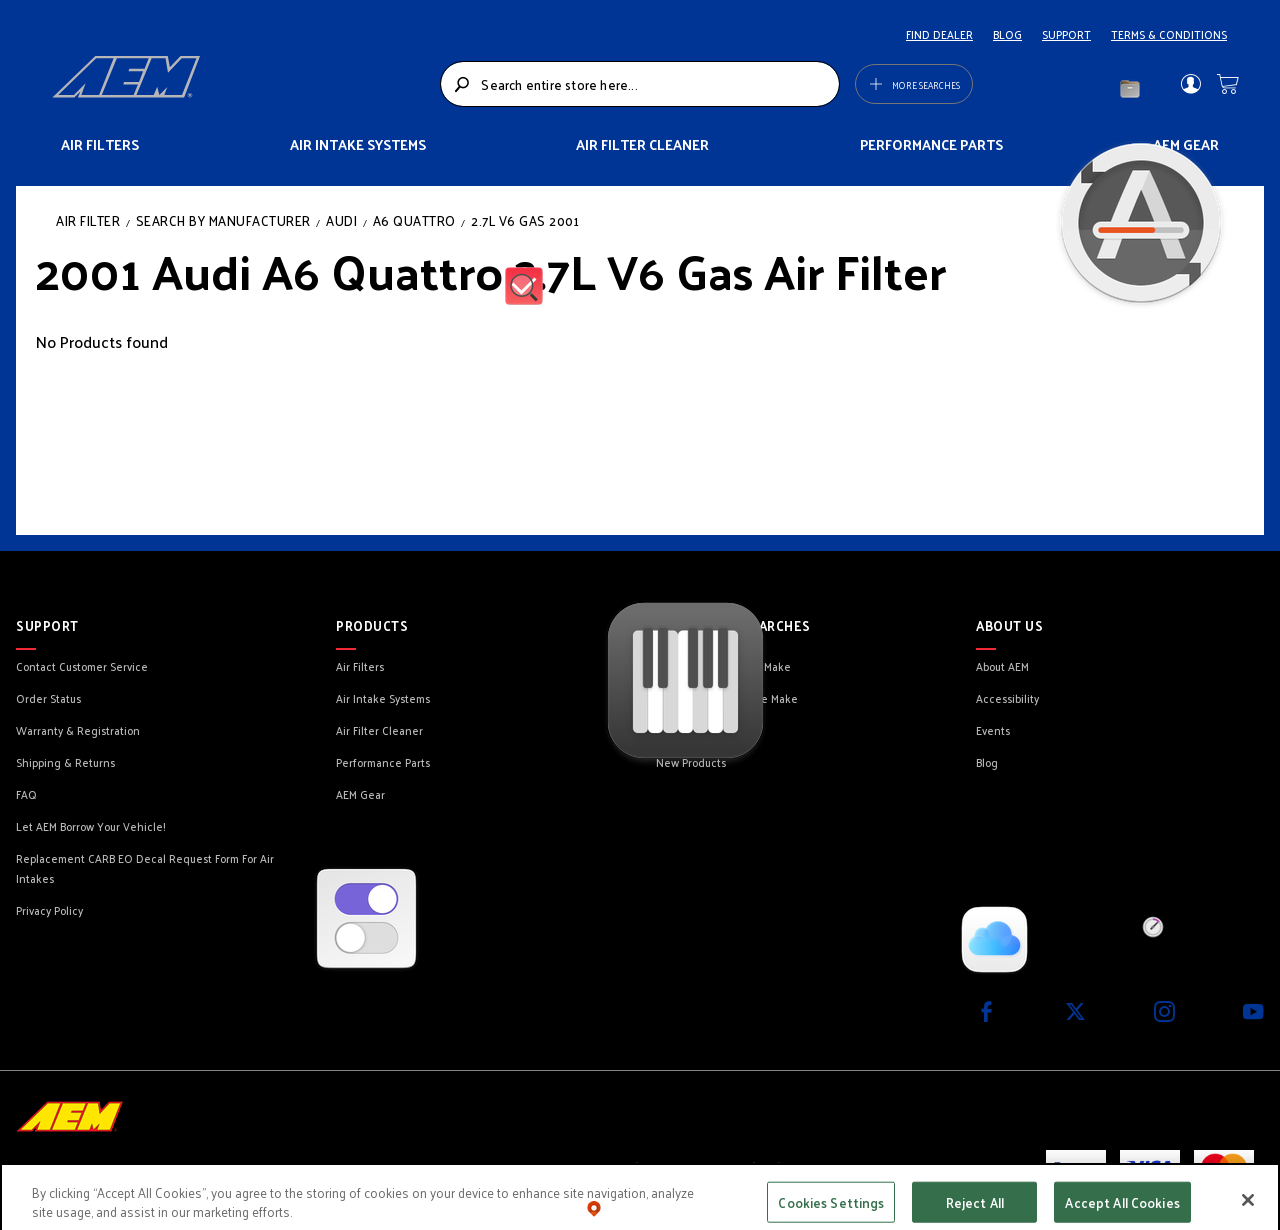 The image size is (1280, 1230). What do you see at coordinates (524, 286) in the screenshot?
I see `open dconf editor to modify system configuration settings` at bounding box center [524, 286].